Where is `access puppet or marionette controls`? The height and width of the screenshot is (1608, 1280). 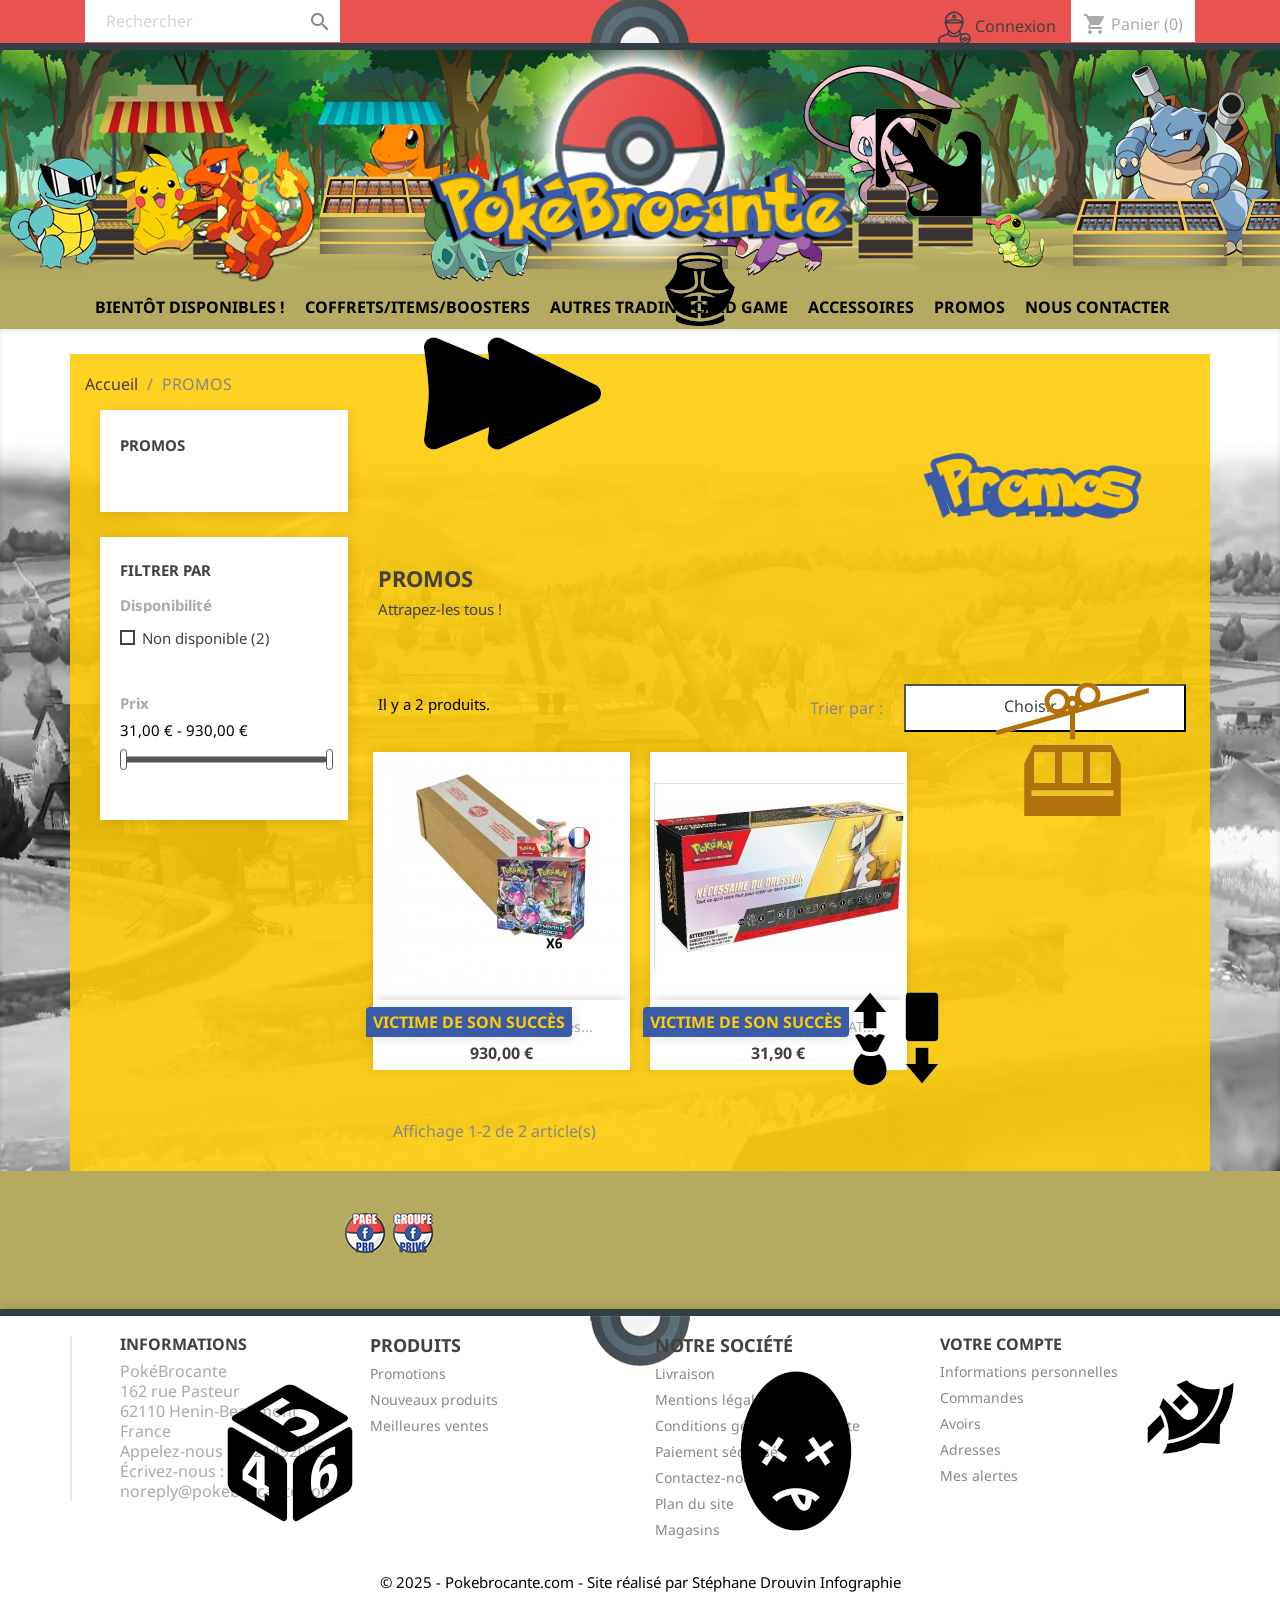
access puppet or marionette controls is located at coordinates (251, 204).